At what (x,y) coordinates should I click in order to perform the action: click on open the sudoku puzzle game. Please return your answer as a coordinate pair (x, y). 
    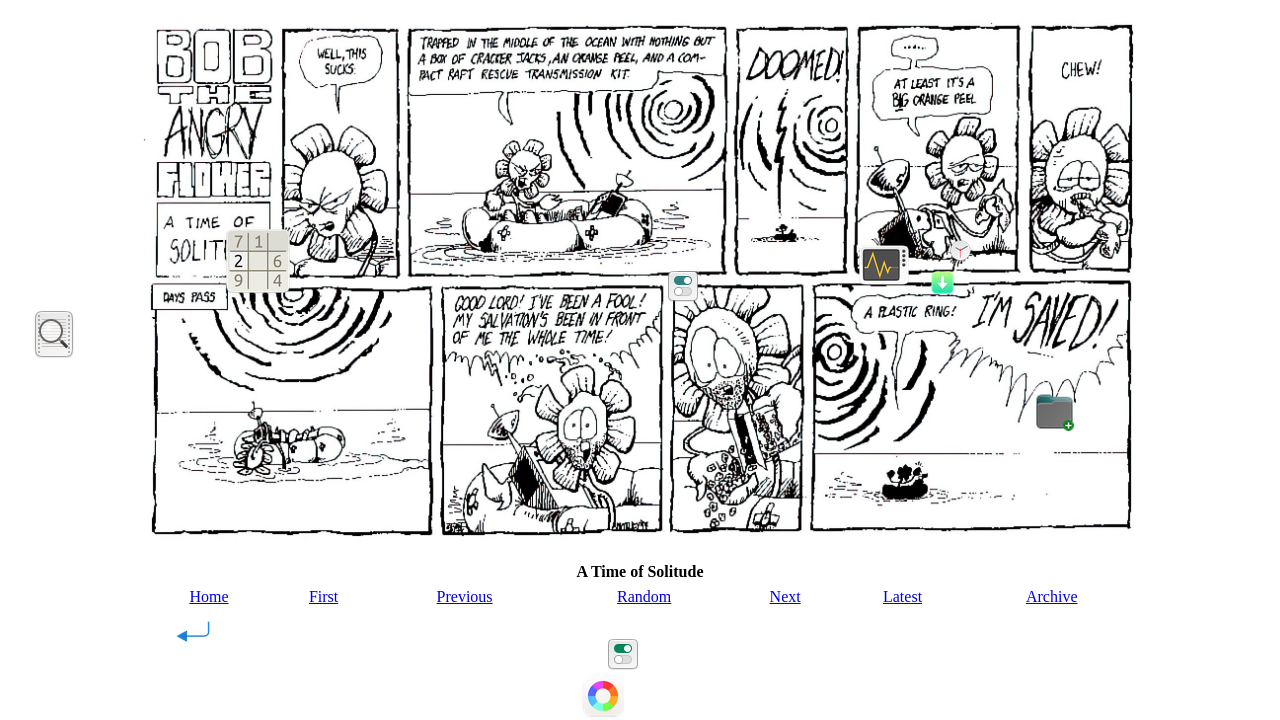
    Looking at the image, I should click on (258, 261).